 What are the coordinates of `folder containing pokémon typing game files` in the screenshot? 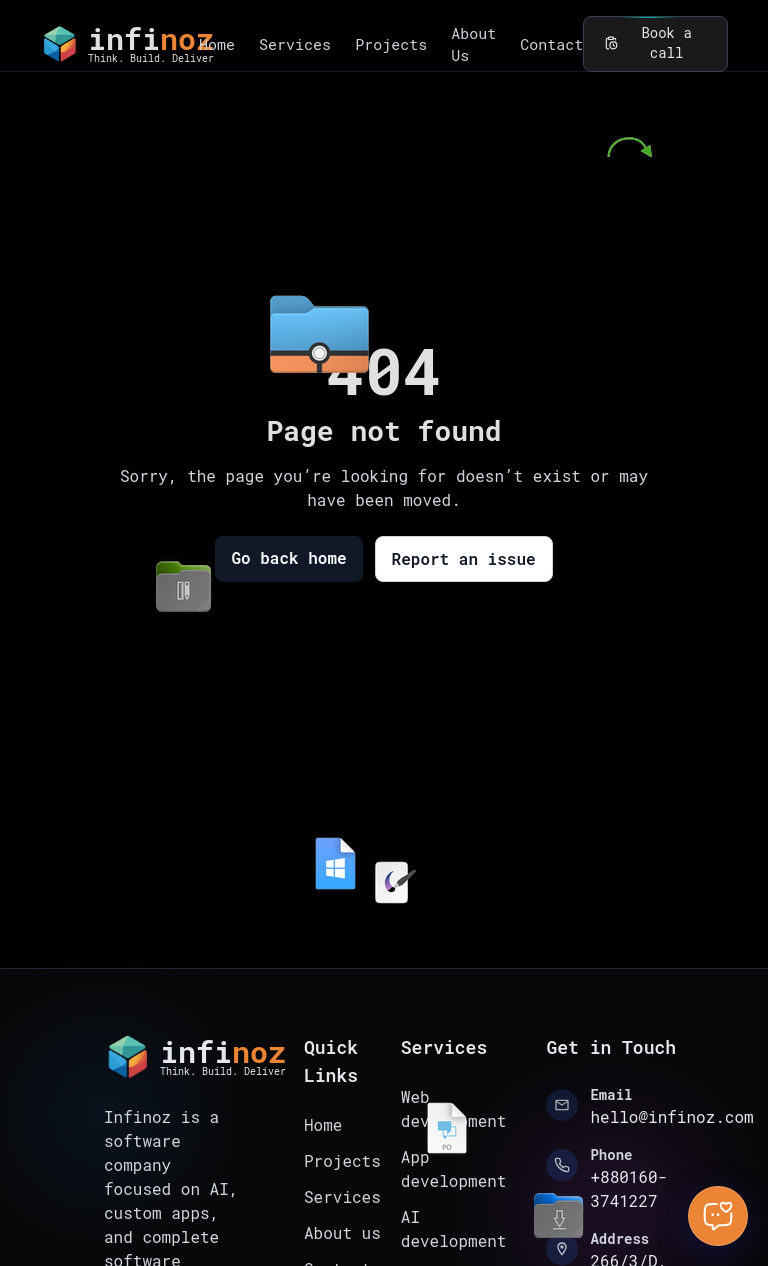 It's located at (319, 337).